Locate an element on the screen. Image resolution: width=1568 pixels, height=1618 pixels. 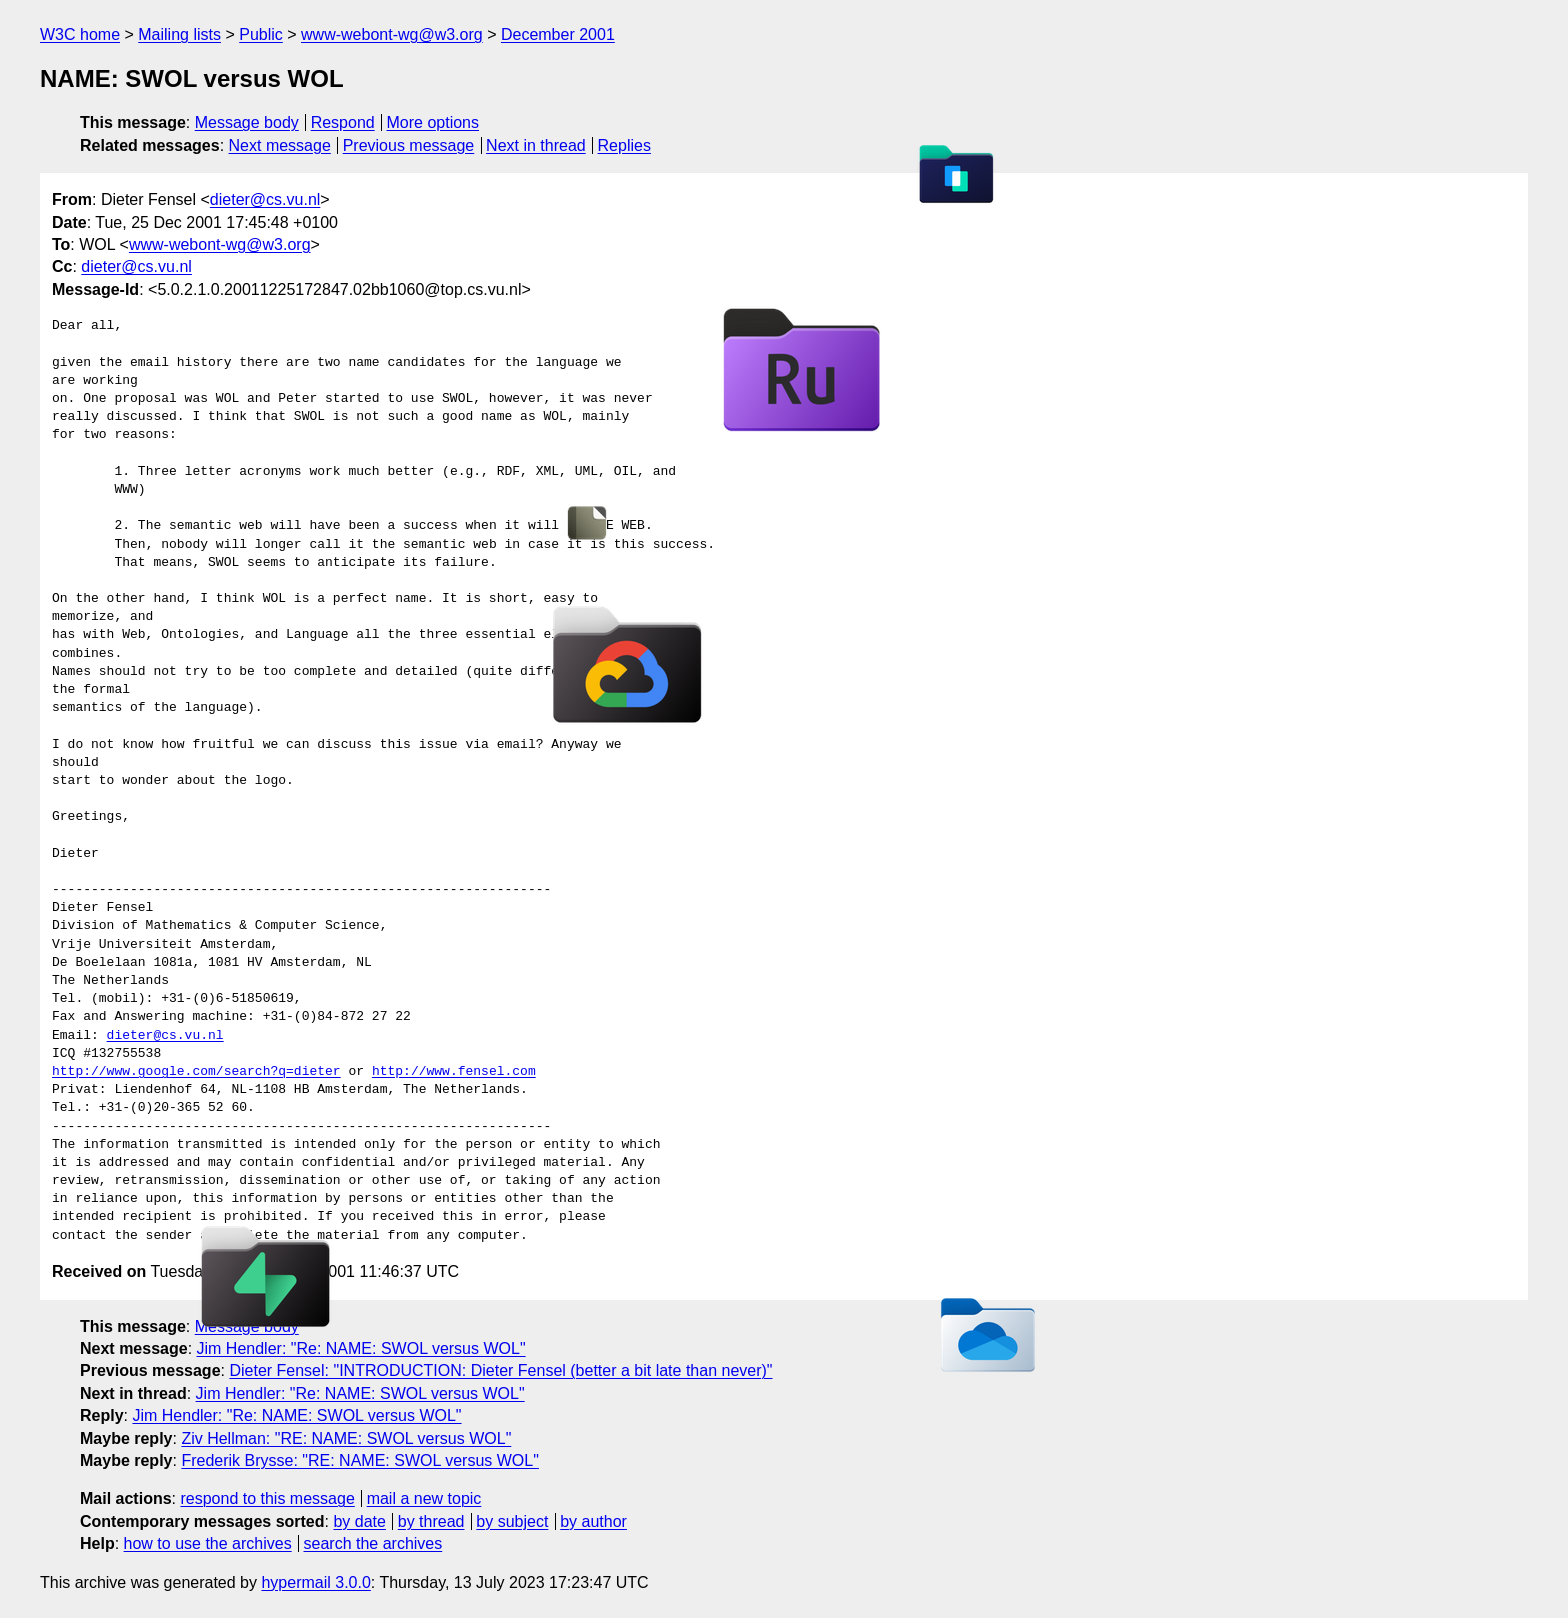
open folder containing Adobe Rush project files is located at coordinates (801, 374).